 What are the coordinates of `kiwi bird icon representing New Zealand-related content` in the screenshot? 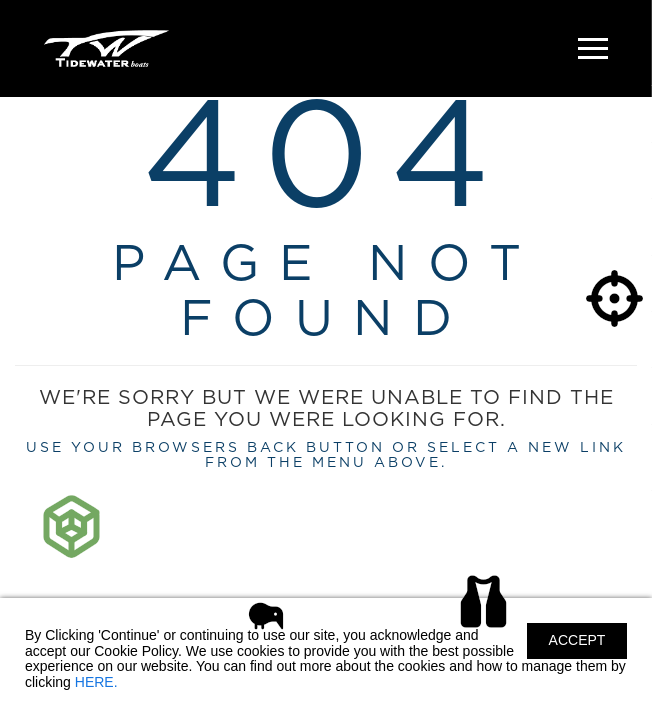 It's located at (266, 616).